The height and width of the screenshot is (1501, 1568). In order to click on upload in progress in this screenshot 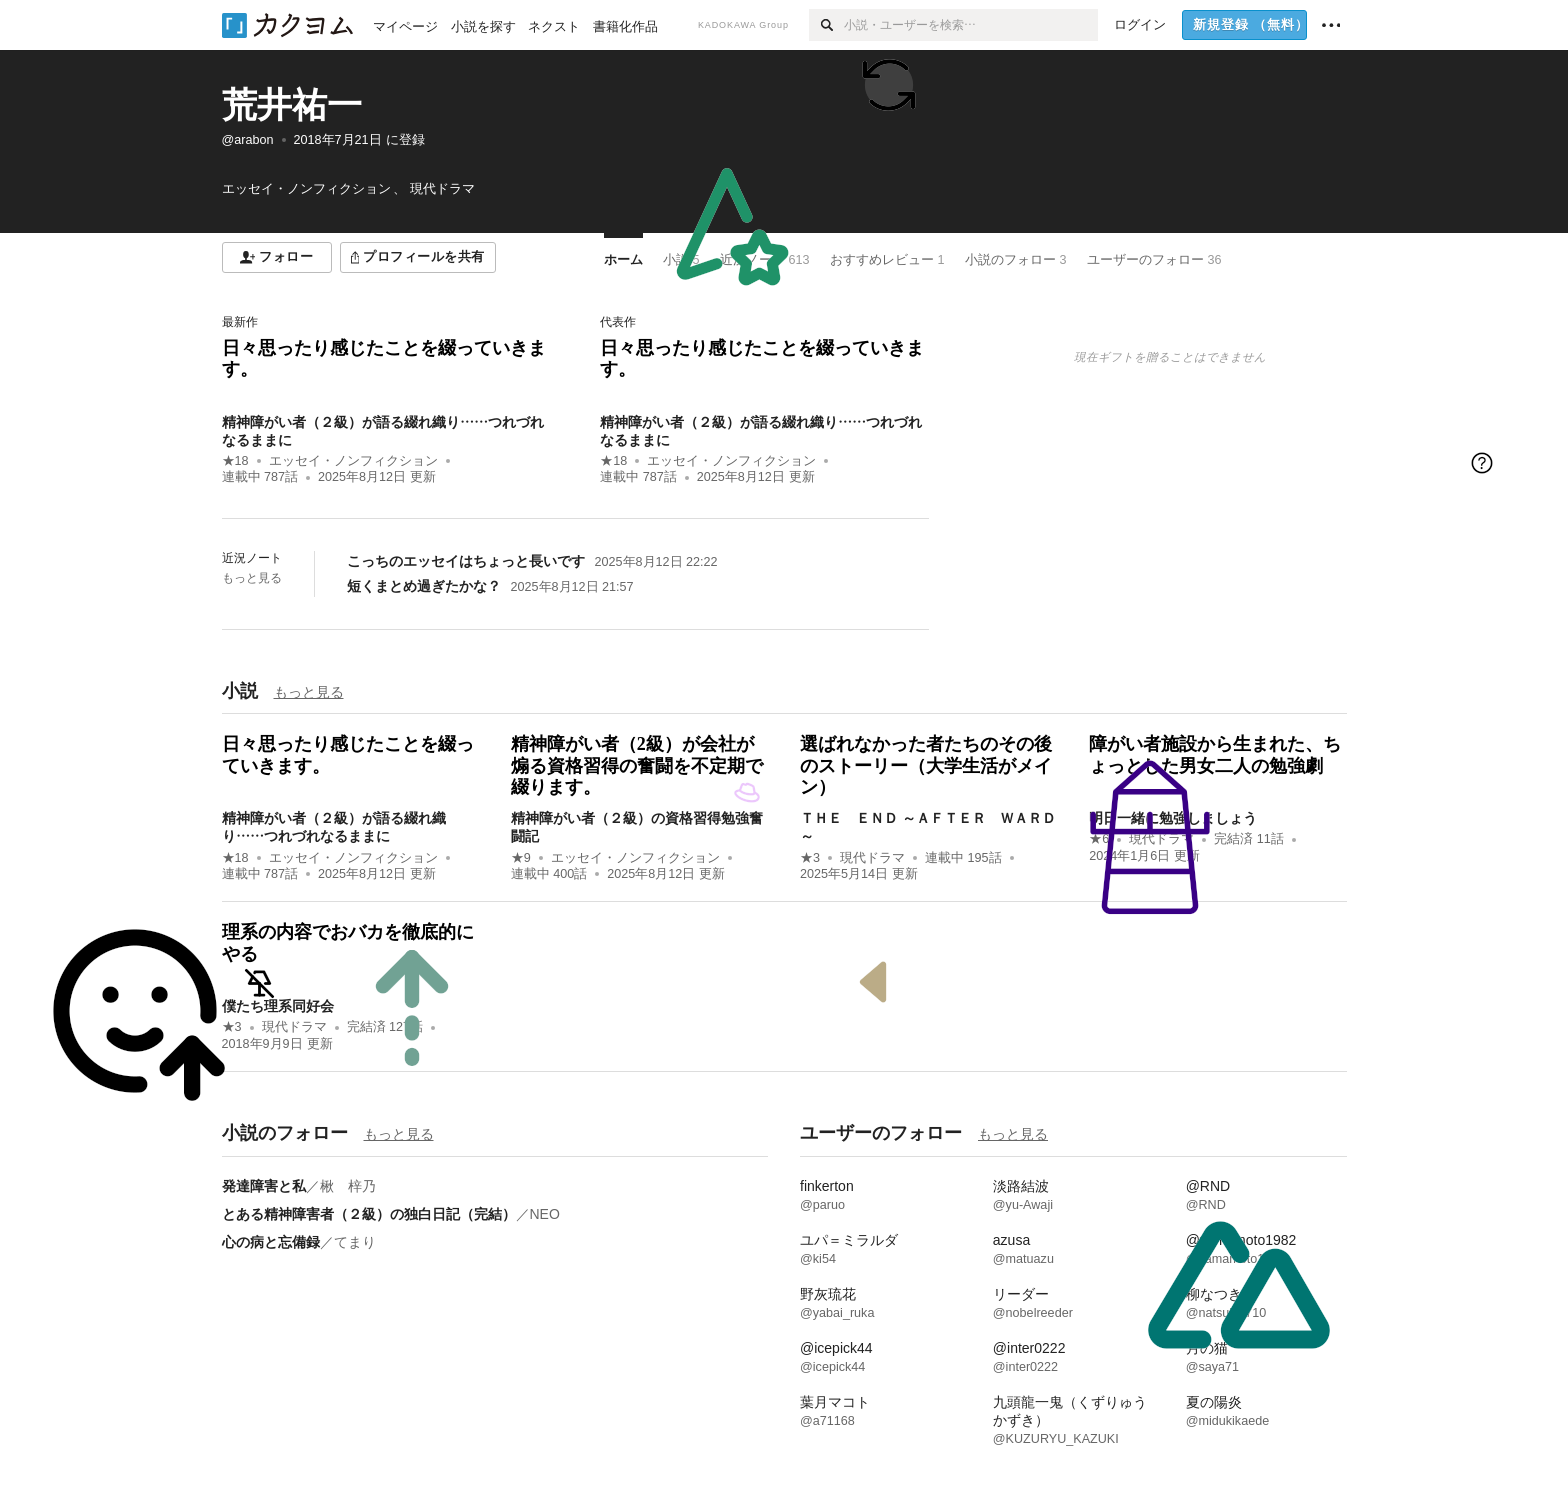, I will do `click(412, 1008)`.